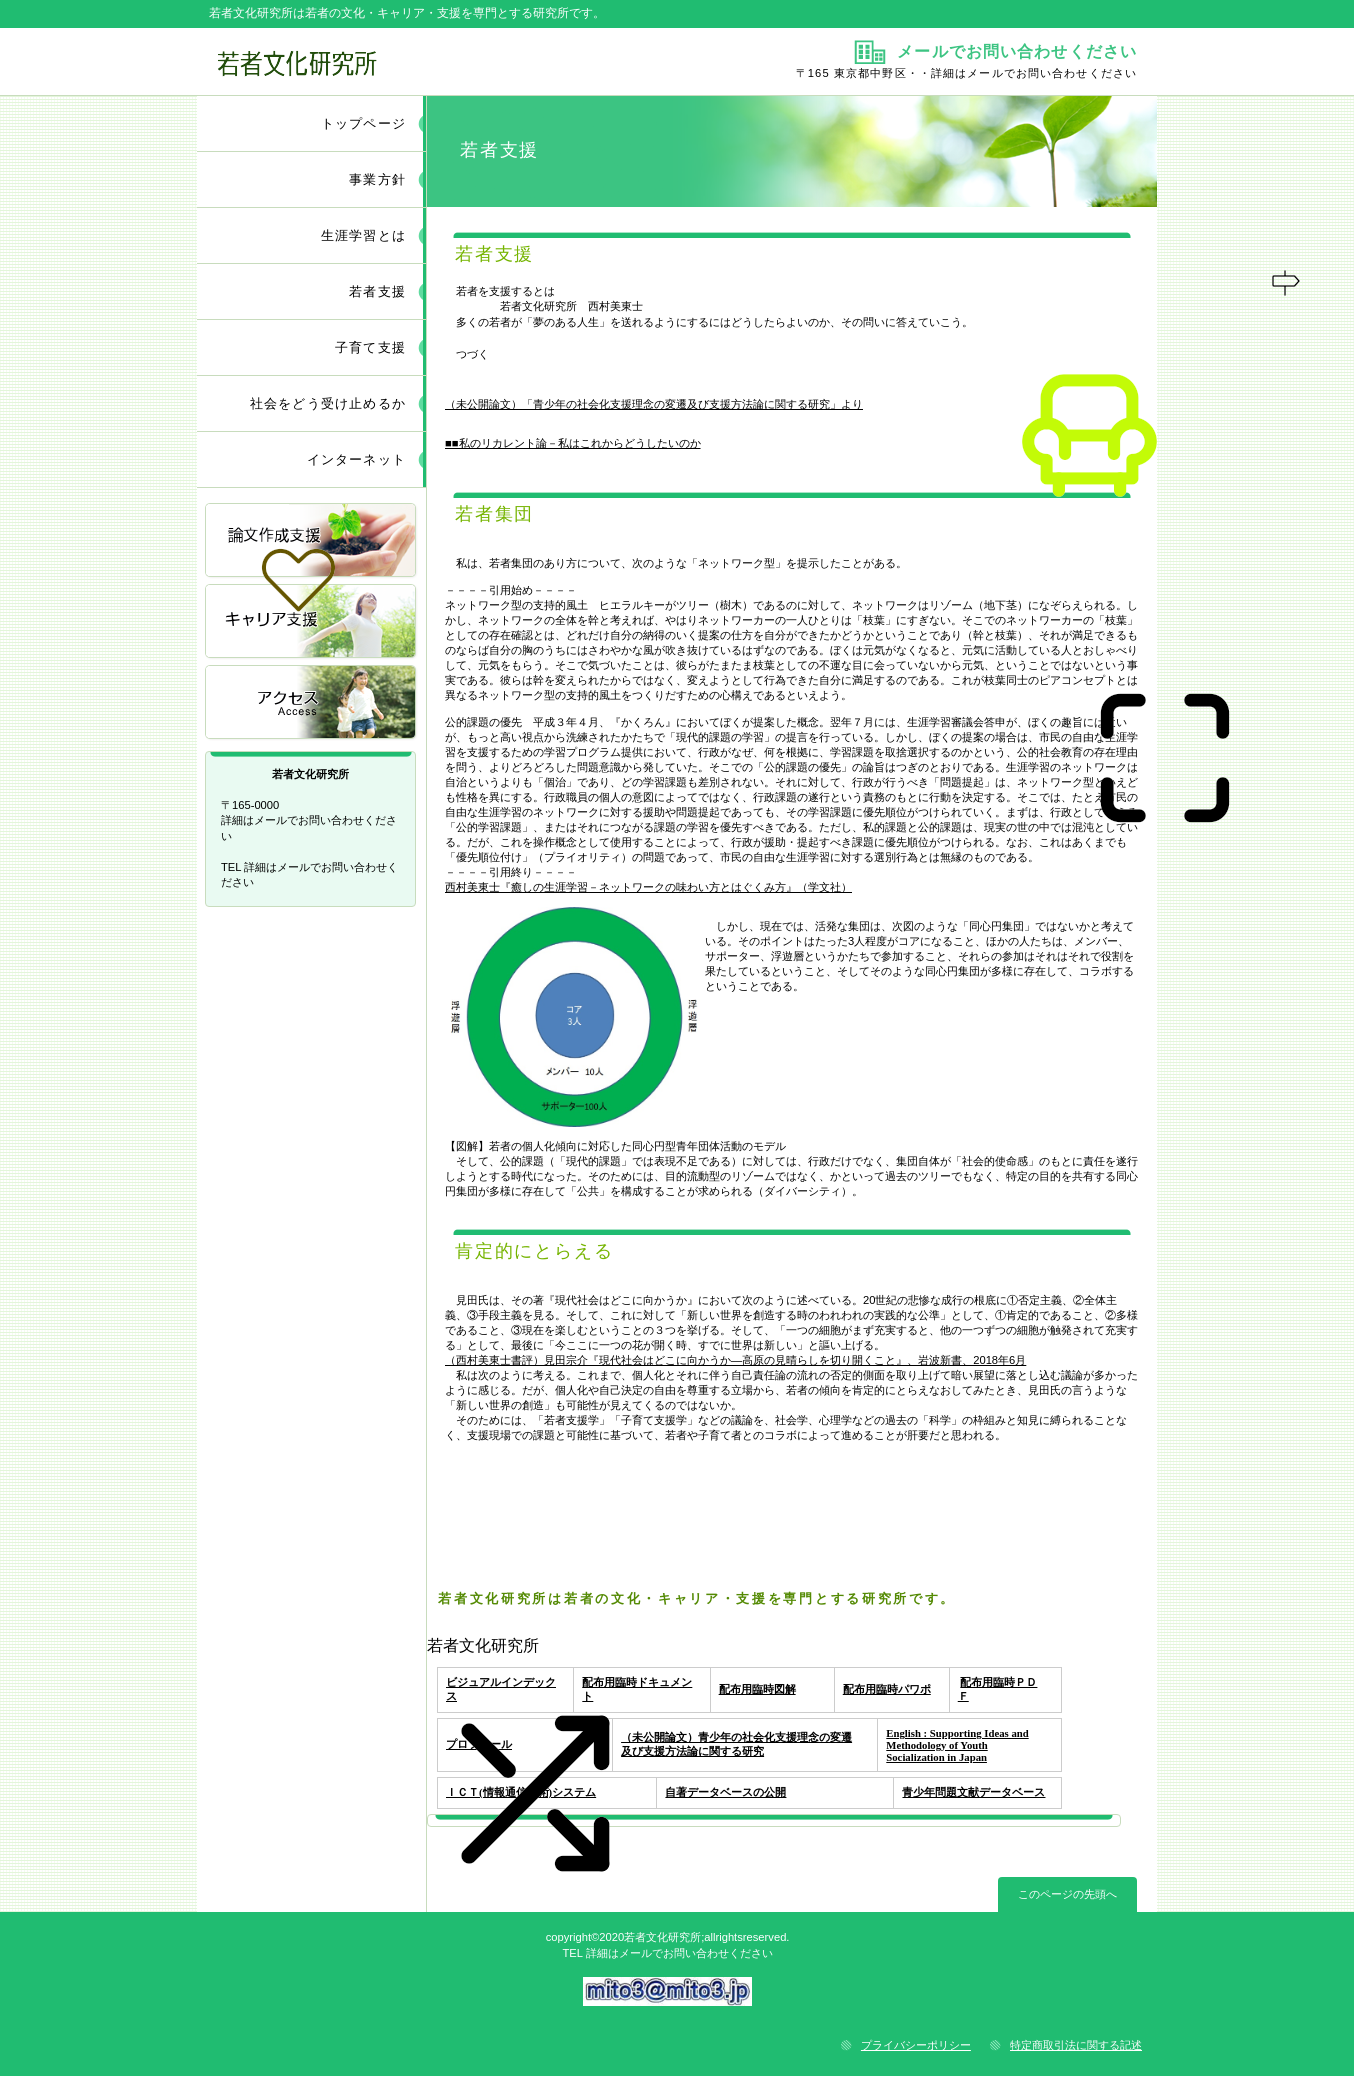 The width and height of the screenshot is (1354, 2076). Describe the element at coordinates (1089, 435) in the screenshot. I see `browse furniture or seating options` at that location.